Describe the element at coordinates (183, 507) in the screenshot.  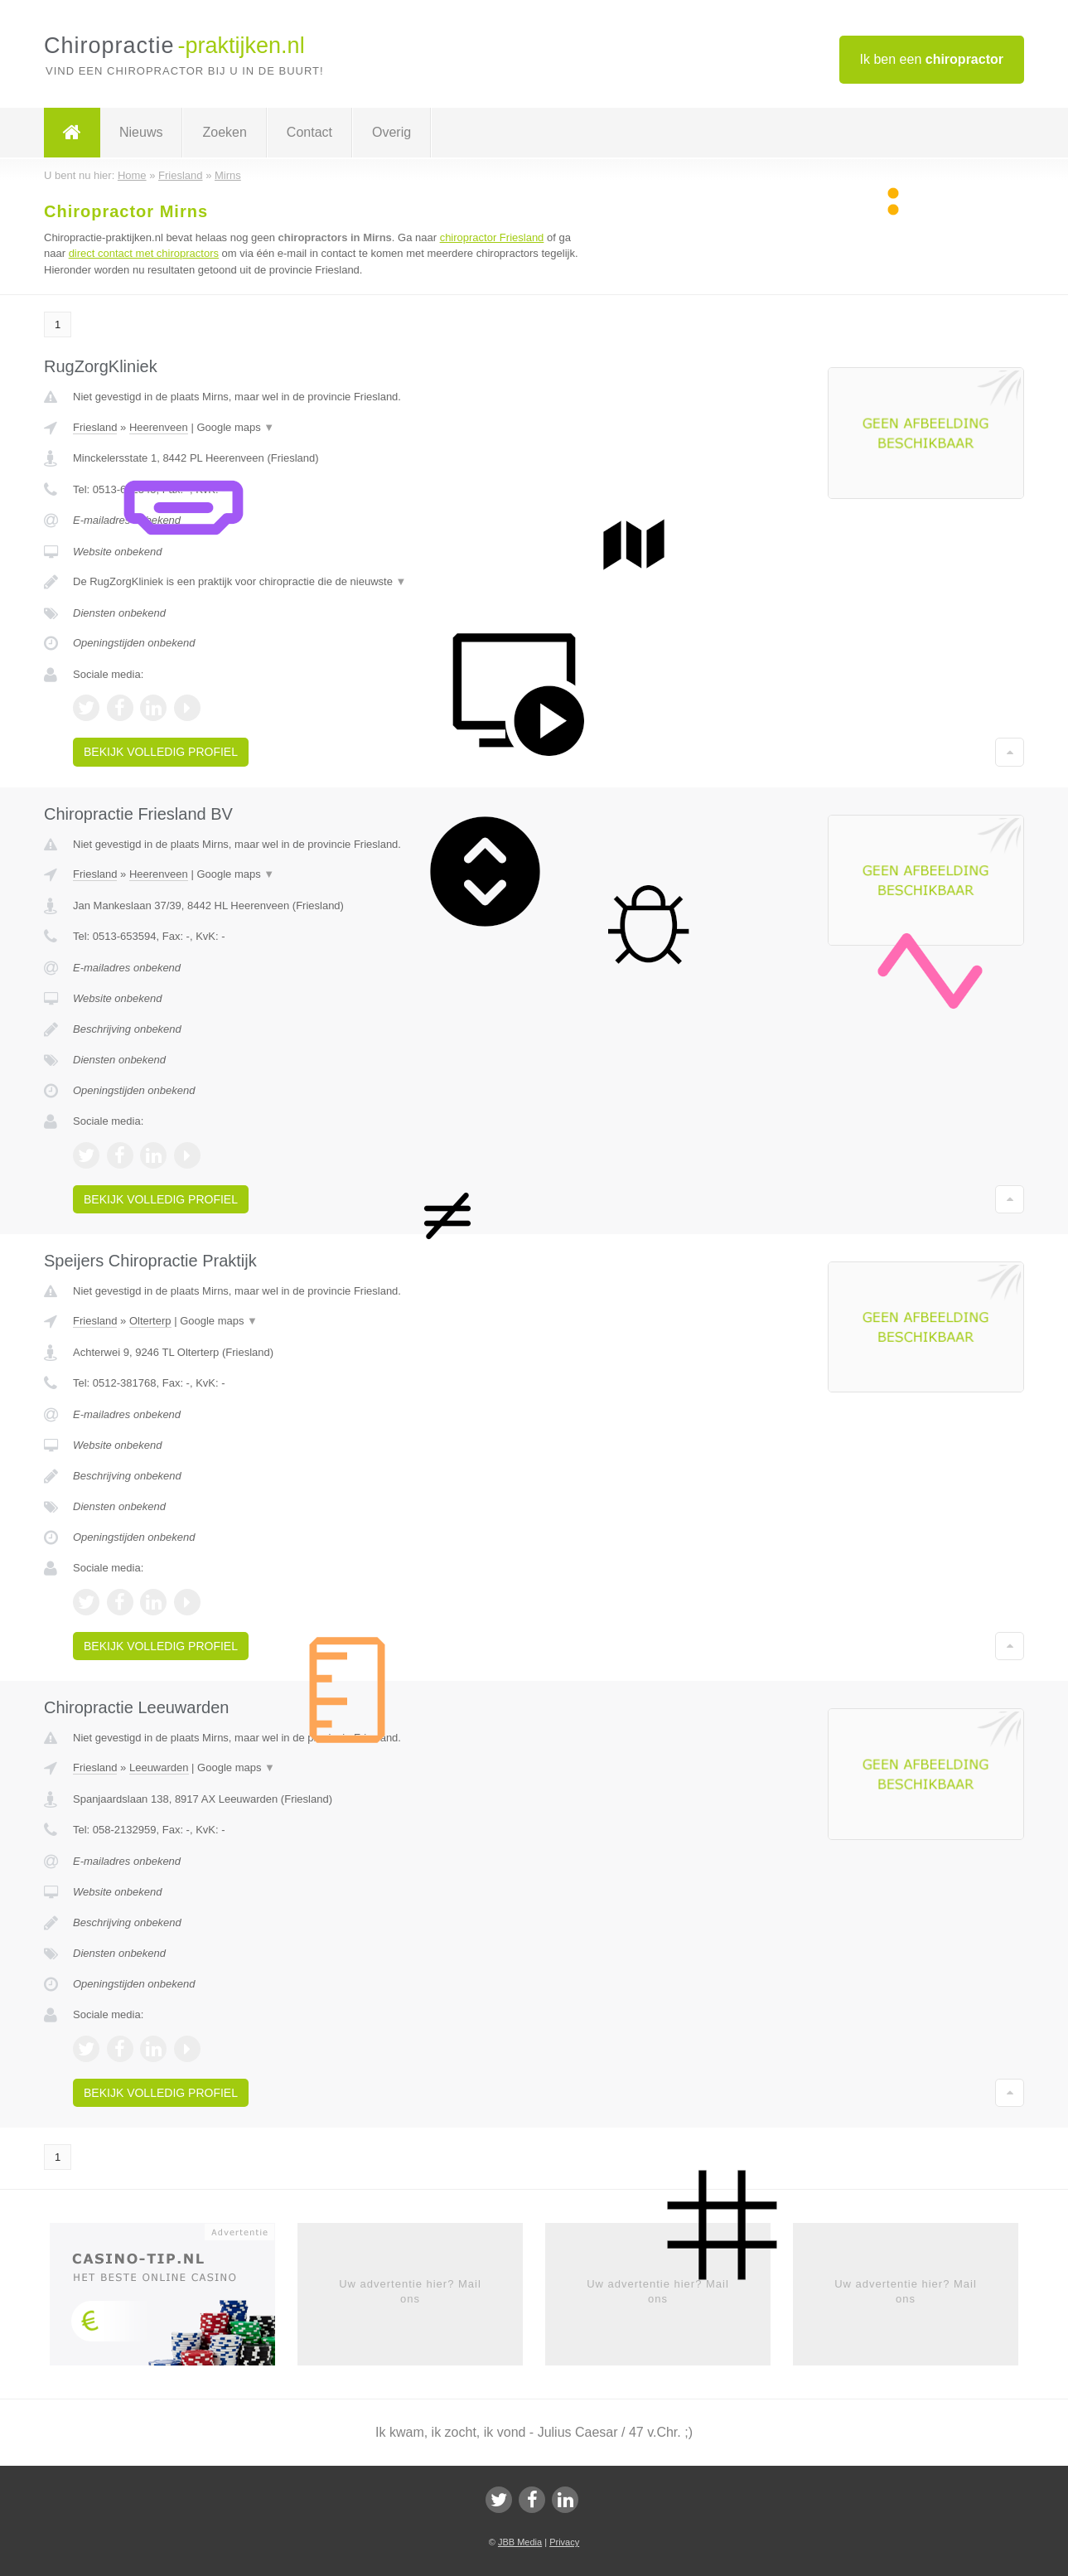
I see `hdmi port connection status` at that location.